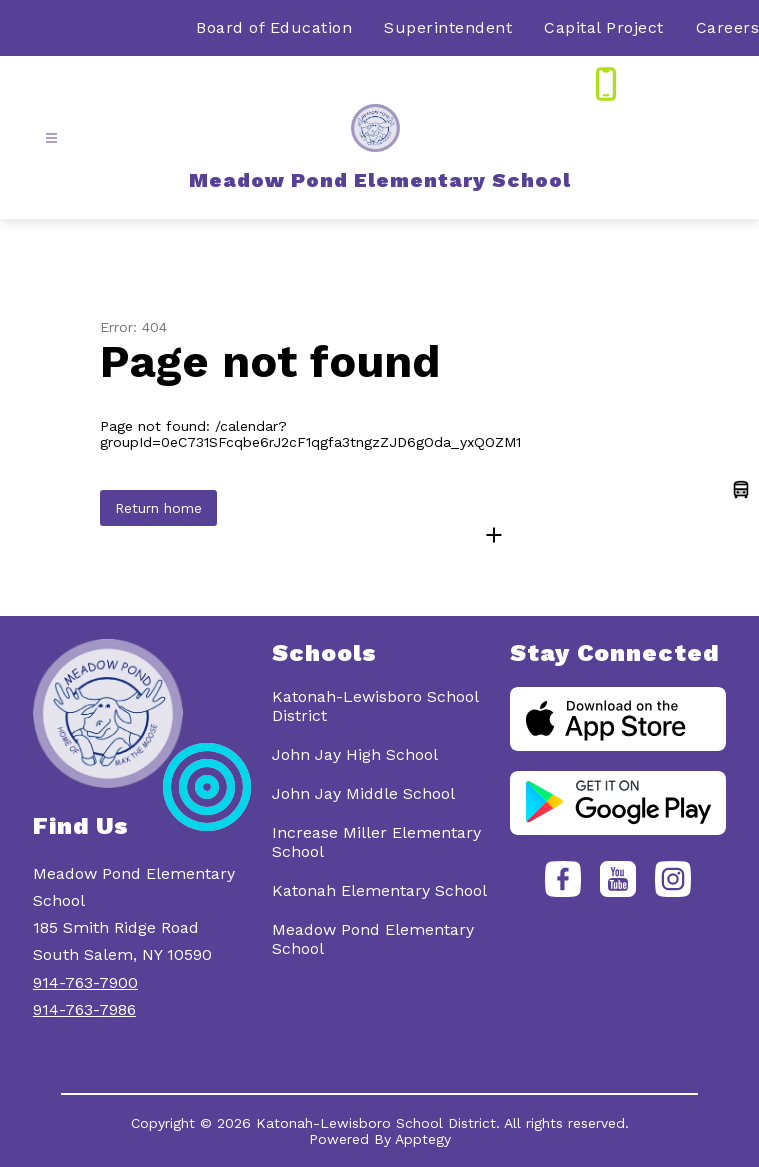 Image resolution: width=759 pixels, height=1167 pixels. I want to click on view bus routes and schedules, so click(741, 490).